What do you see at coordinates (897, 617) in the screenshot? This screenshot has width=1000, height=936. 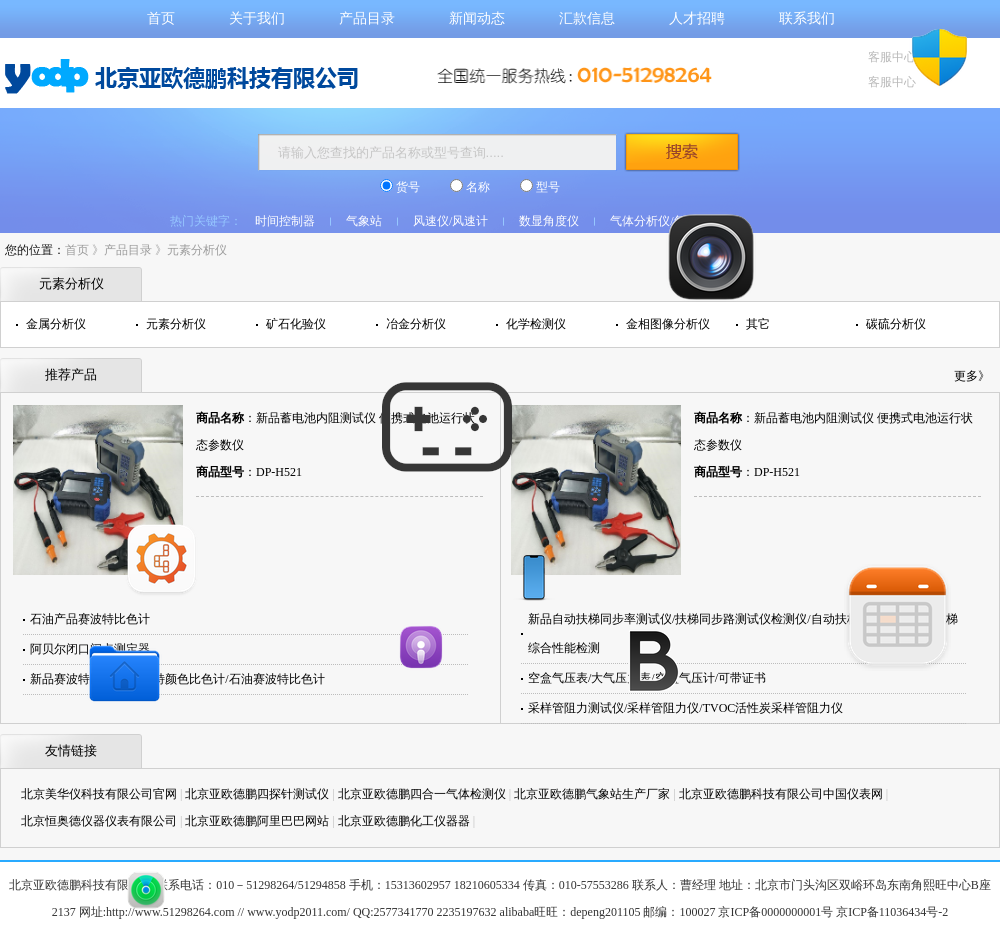 I see `open calendar and tasks preferences` at bounding box center [897, 617].